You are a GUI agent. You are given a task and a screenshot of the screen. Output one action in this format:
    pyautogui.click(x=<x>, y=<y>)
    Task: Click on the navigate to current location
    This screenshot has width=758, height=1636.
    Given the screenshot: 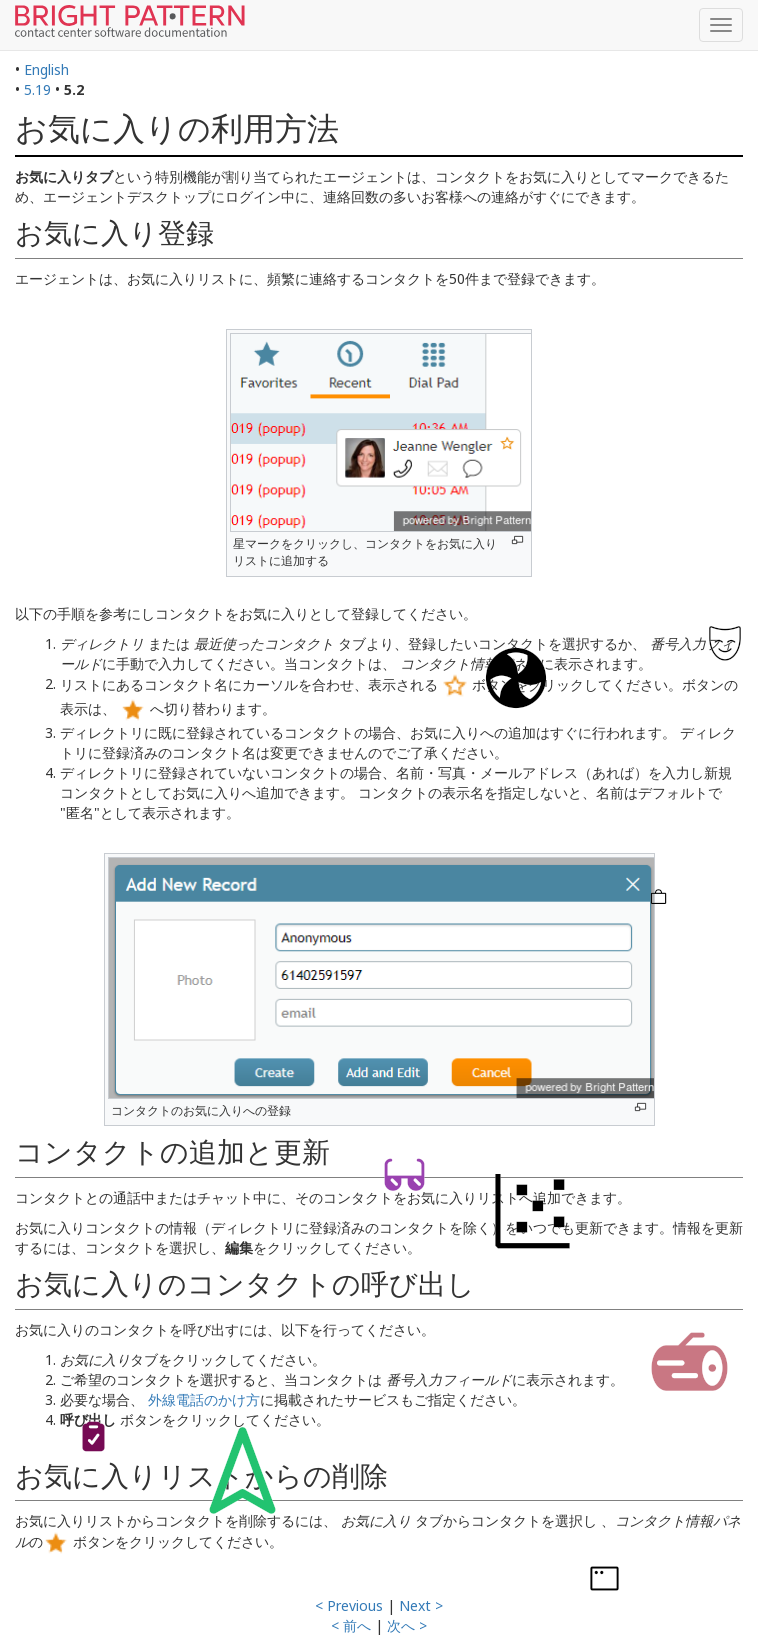 What is the action you would take?
    pyautogui.click(x=242, y=1472)
    